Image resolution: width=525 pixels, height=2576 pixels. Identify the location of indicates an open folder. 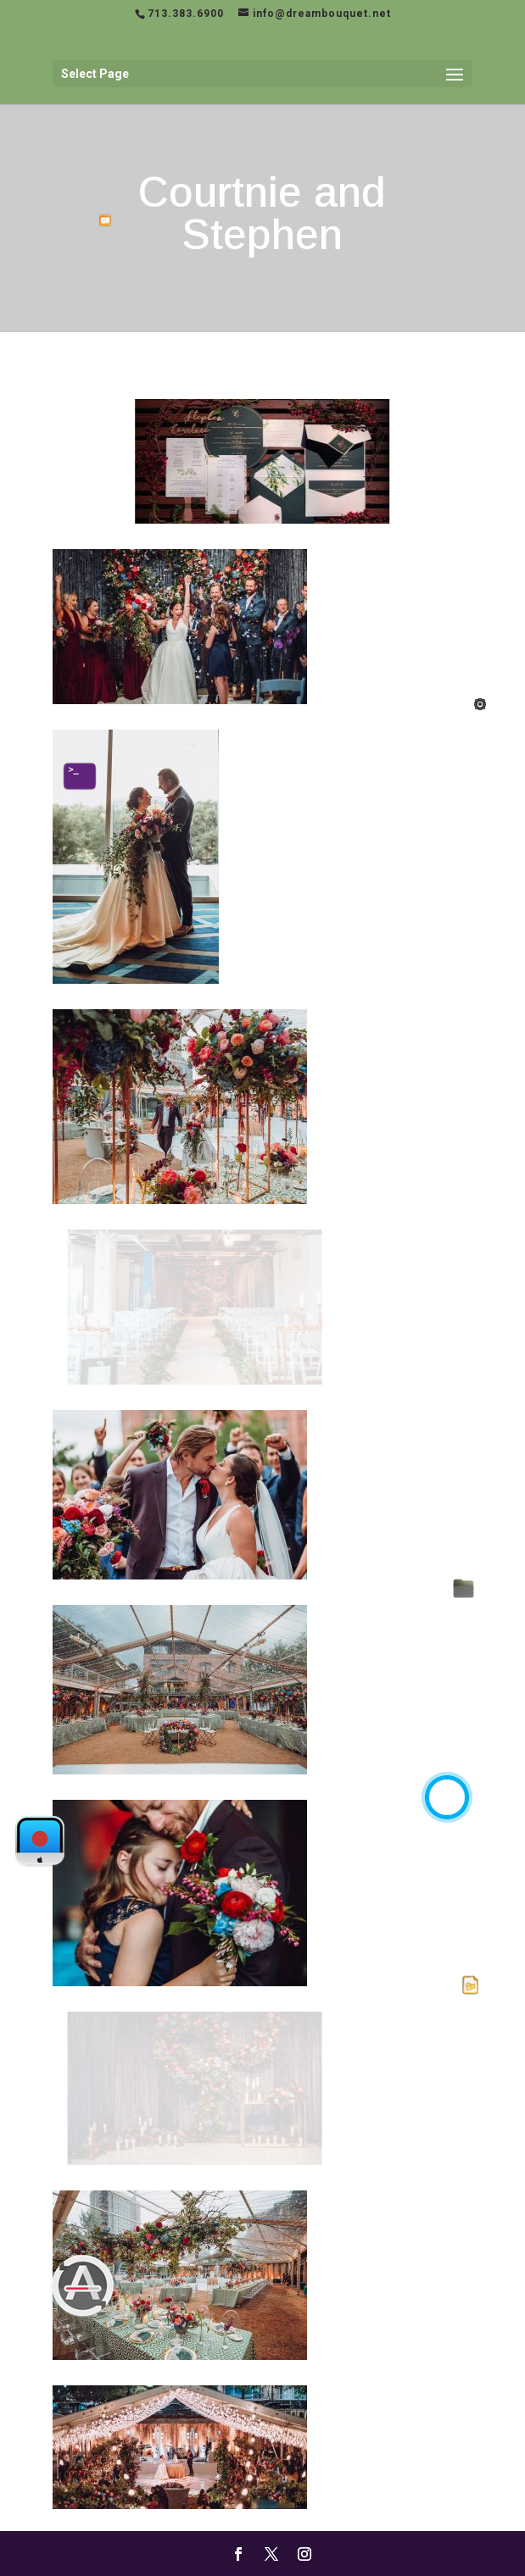
(463, 1588).